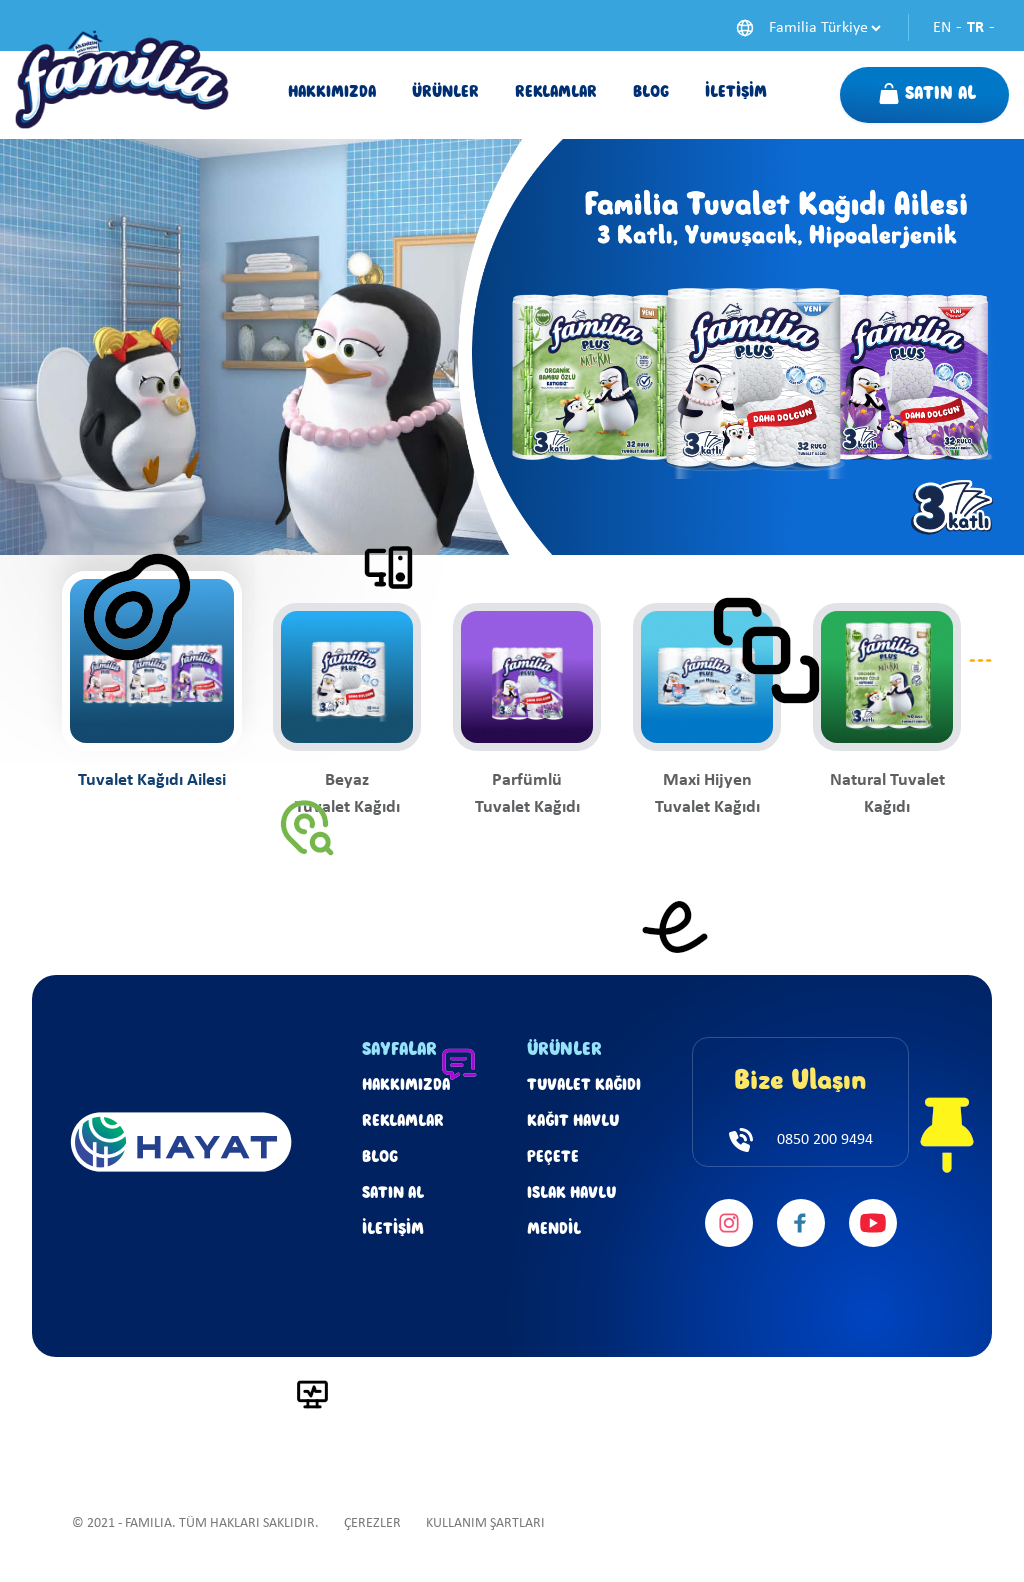 This screenshot has width=1024, height=1582. I want to click on search for a location on the map, so click(304, 826).